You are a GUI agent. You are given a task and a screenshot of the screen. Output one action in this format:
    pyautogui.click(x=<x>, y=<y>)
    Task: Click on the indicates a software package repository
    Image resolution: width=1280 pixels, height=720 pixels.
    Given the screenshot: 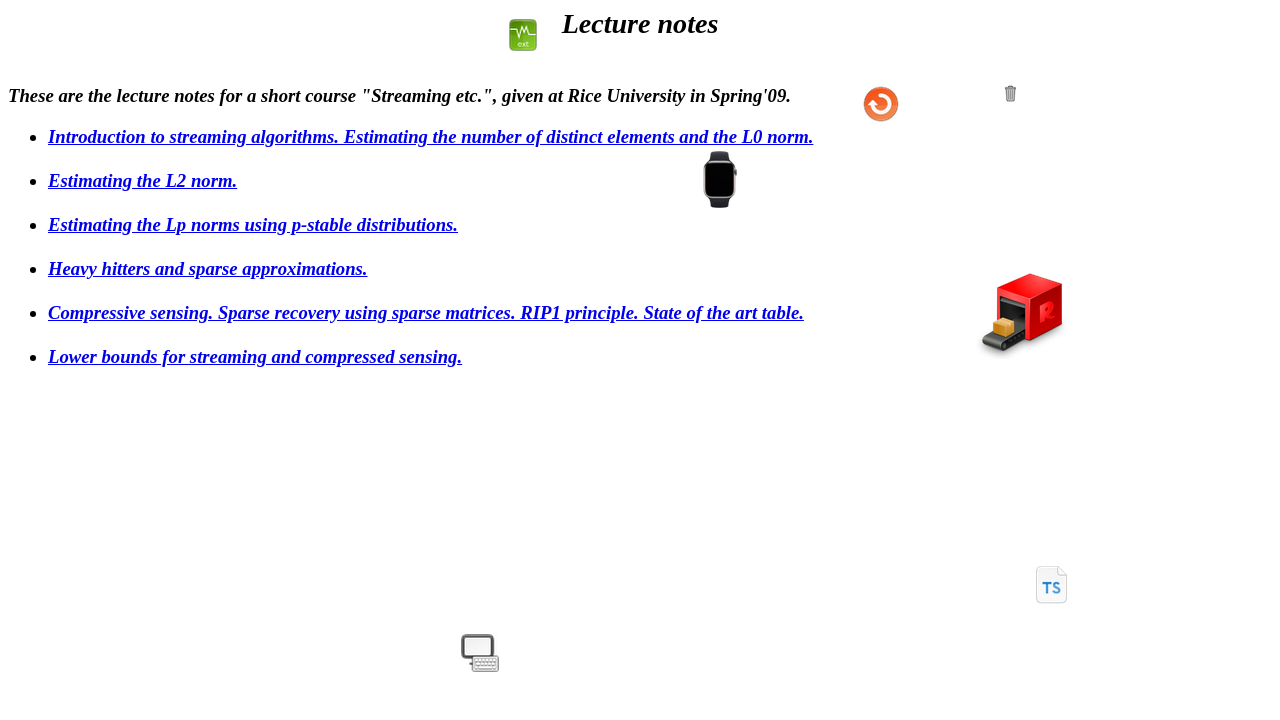 What is the action you would take?
    pyautogui.click(x=1022, y=313)
    